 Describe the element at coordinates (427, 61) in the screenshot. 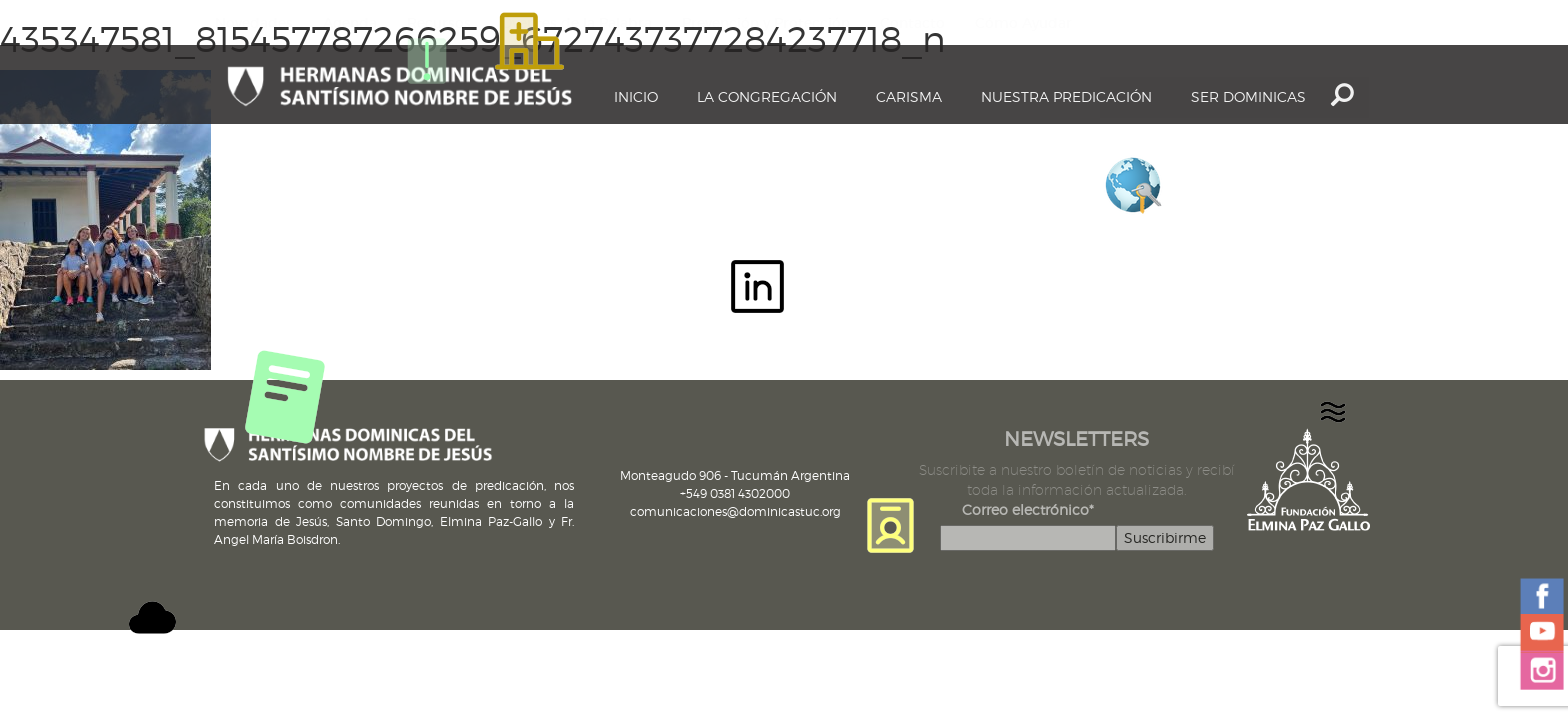

I see `indicates an alert or warning that requires attention` at that location.